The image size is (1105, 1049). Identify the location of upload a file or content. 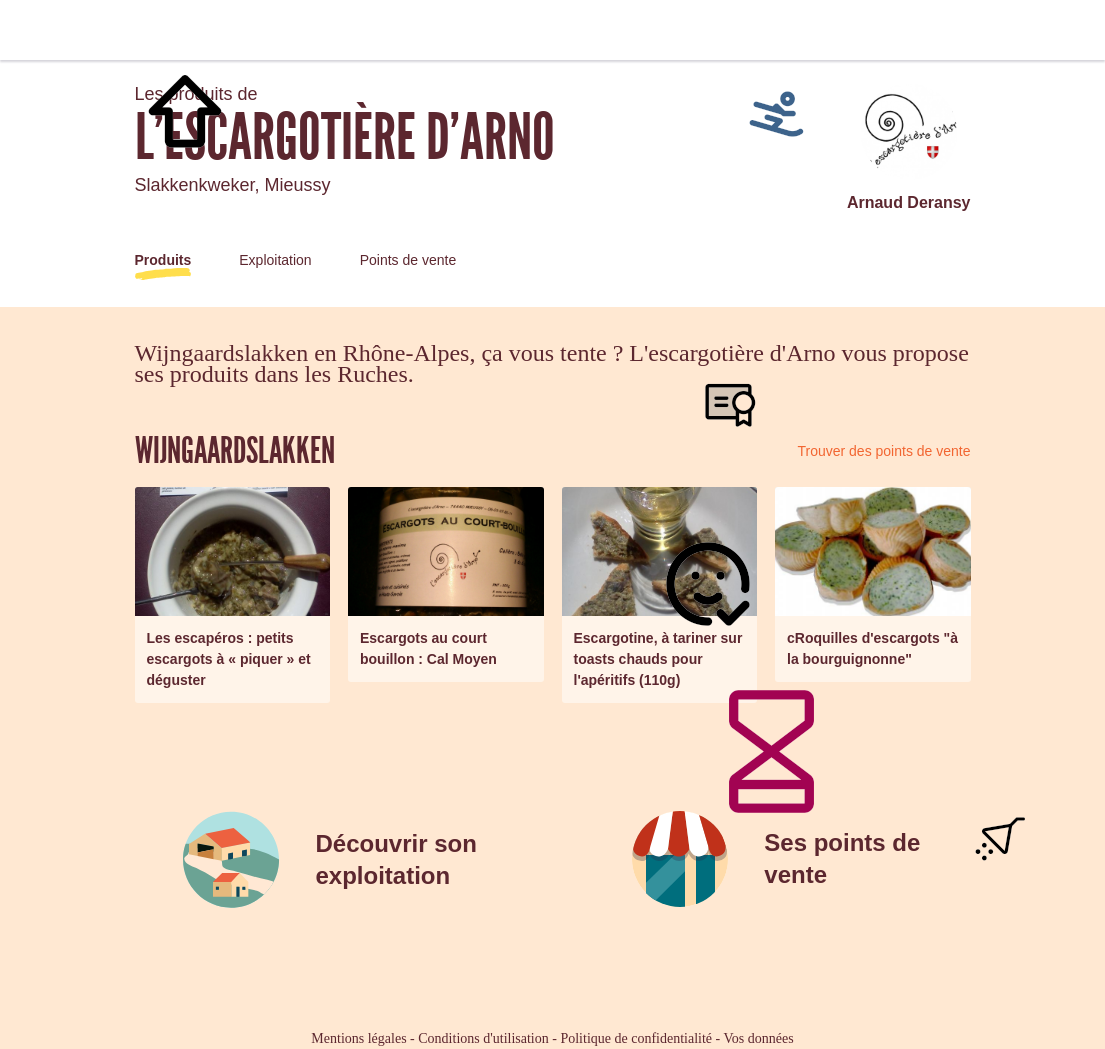
(185, 114).